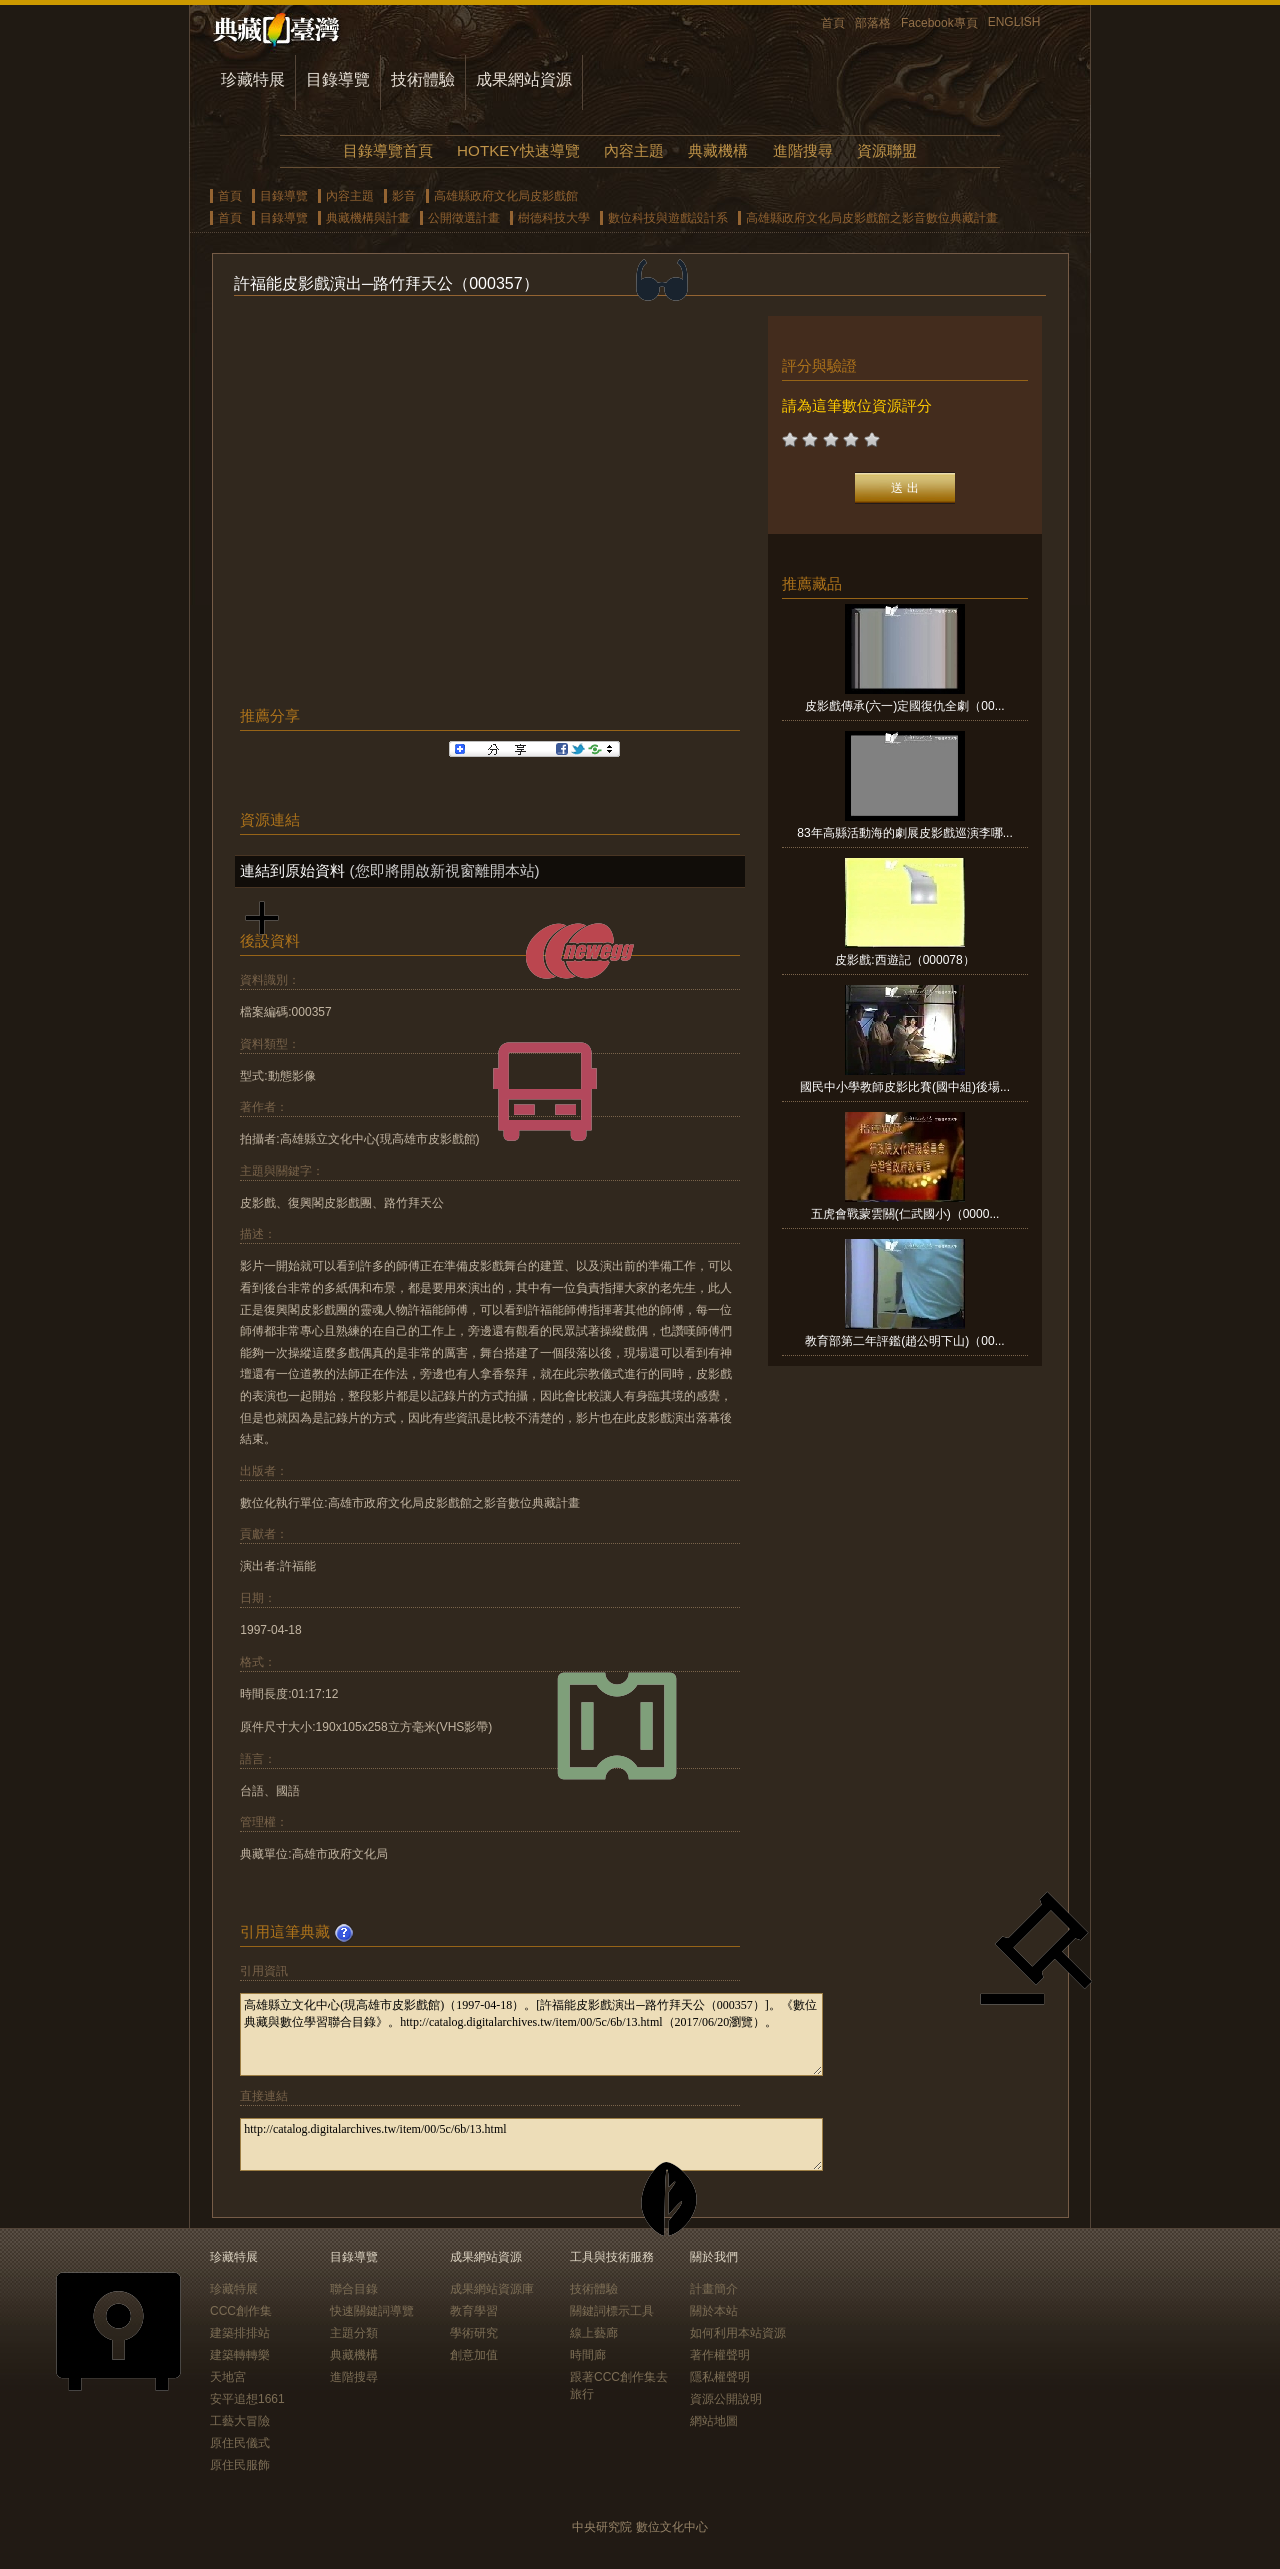 This screenshot has width=1280, height=2569. What do you see at coordinates (545, 1089) in the screenshot?
I see `view public transit options` at bounding box center [545, 1089].